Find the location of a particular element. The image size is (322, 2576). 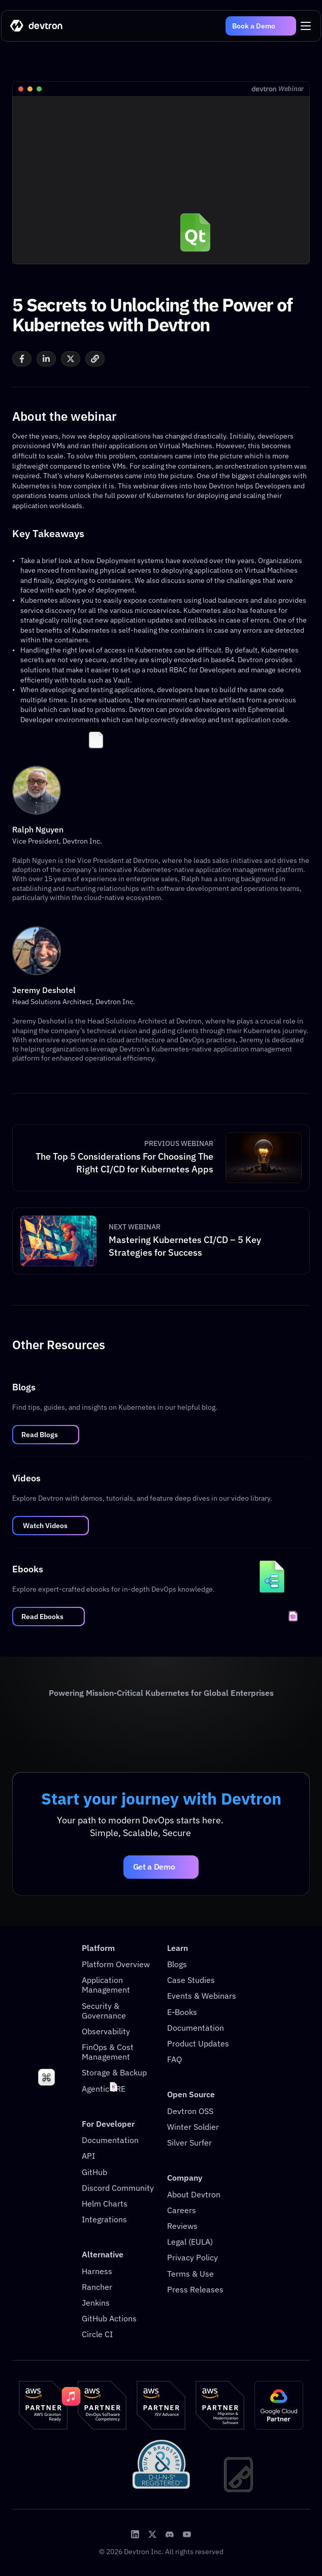

open the documents app is located at coordinates (239, 2474).